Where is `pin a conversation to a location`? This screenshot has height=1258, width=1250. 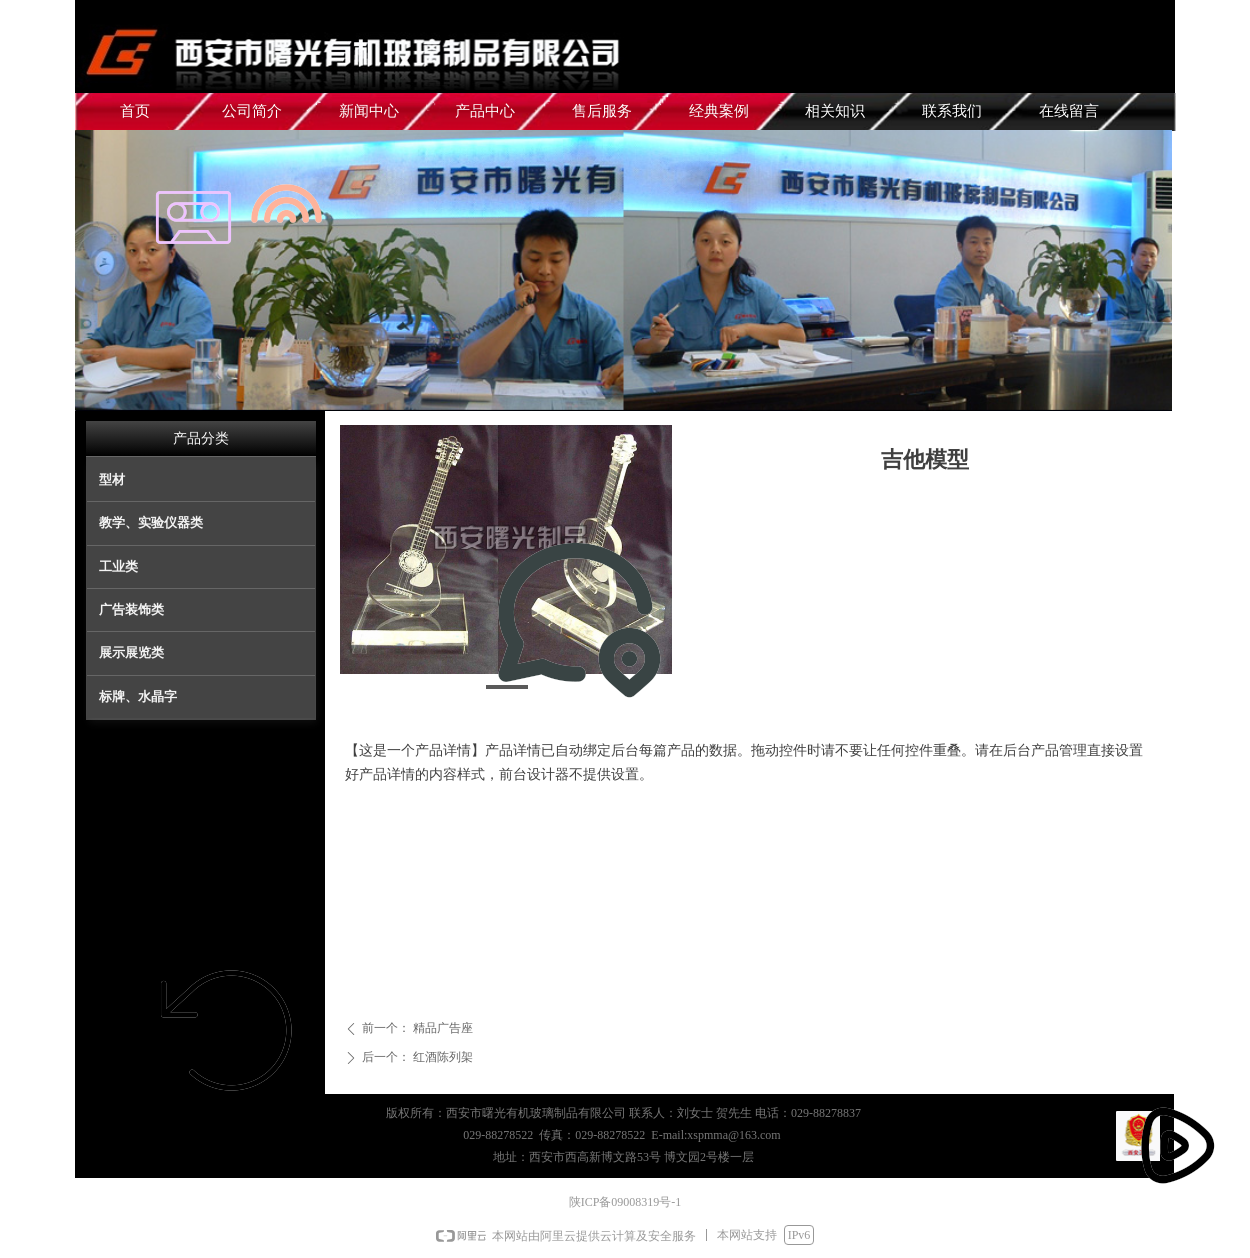 pin a conversation to a location is located at coordinates (575, 612).